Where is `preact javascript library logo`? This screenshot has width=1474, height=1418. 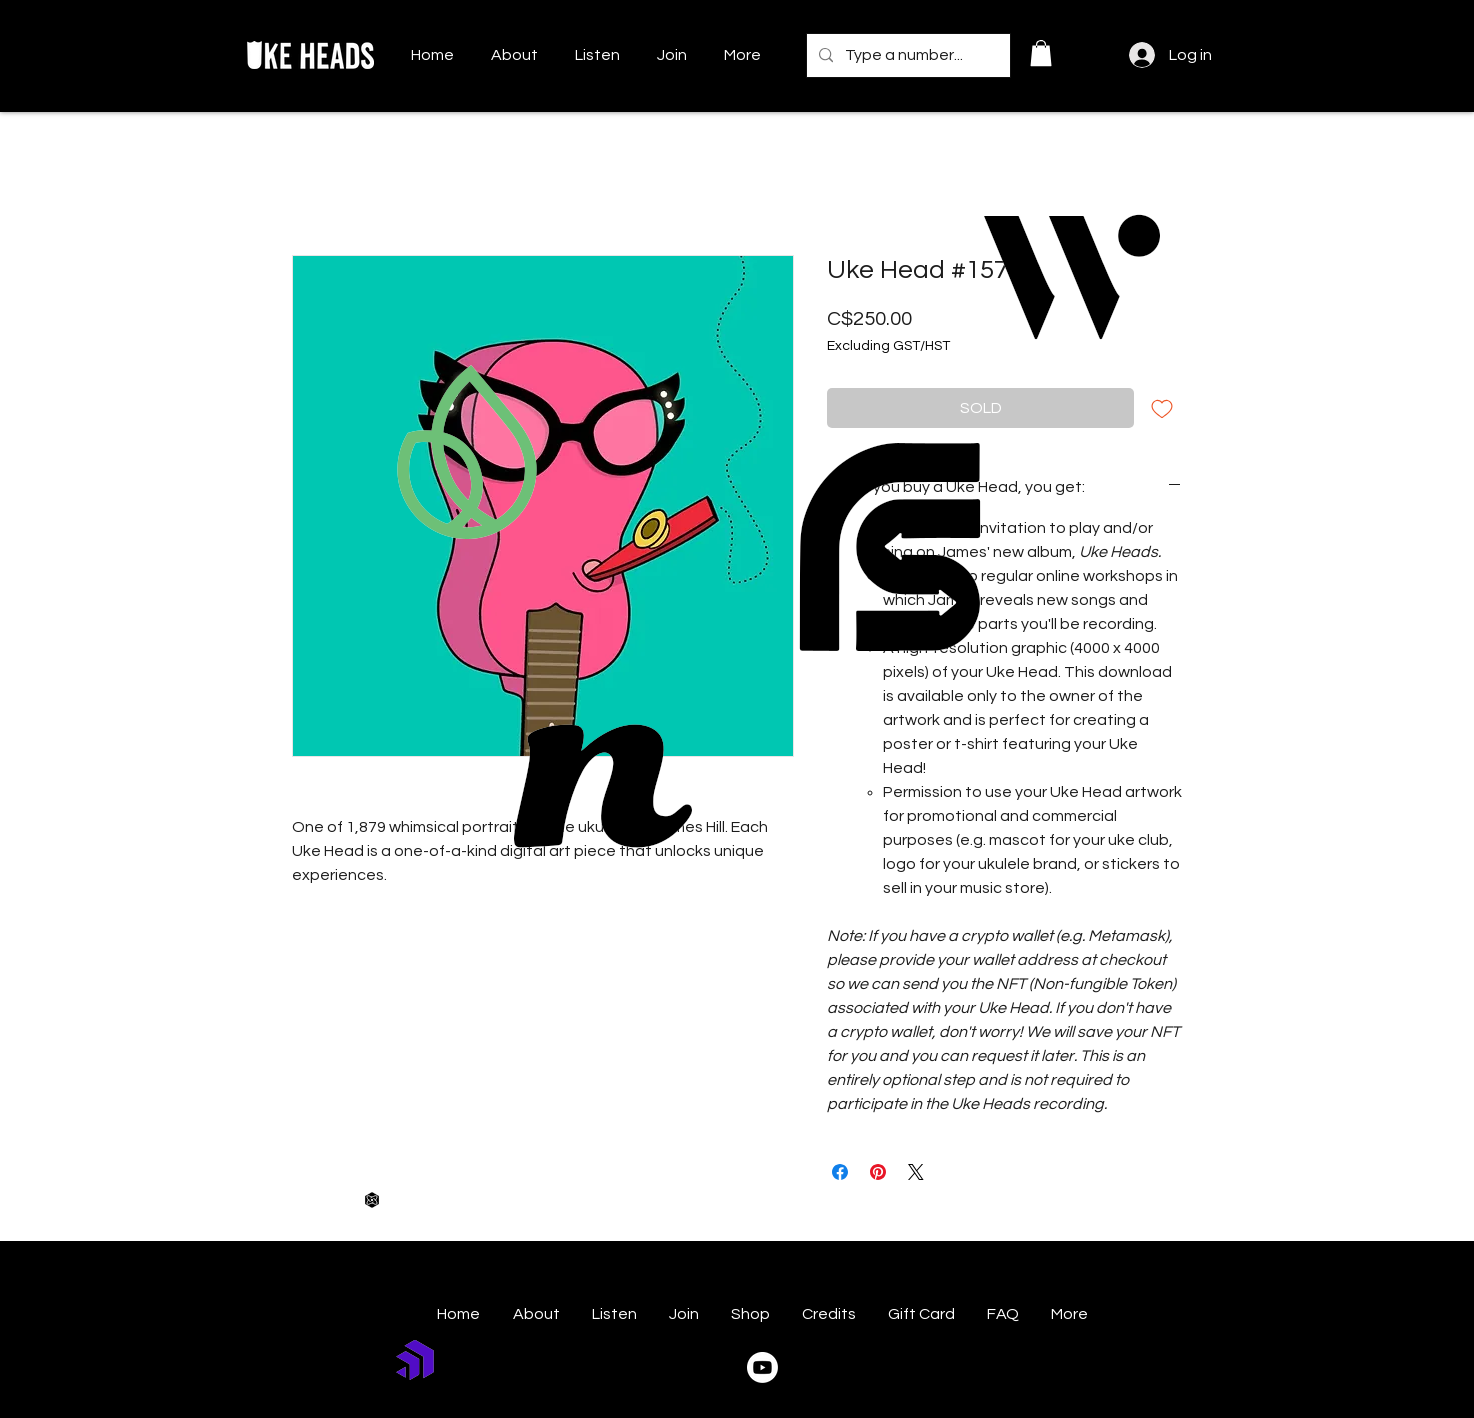
preact javascript library logo is located at coordinates (372, 1200).